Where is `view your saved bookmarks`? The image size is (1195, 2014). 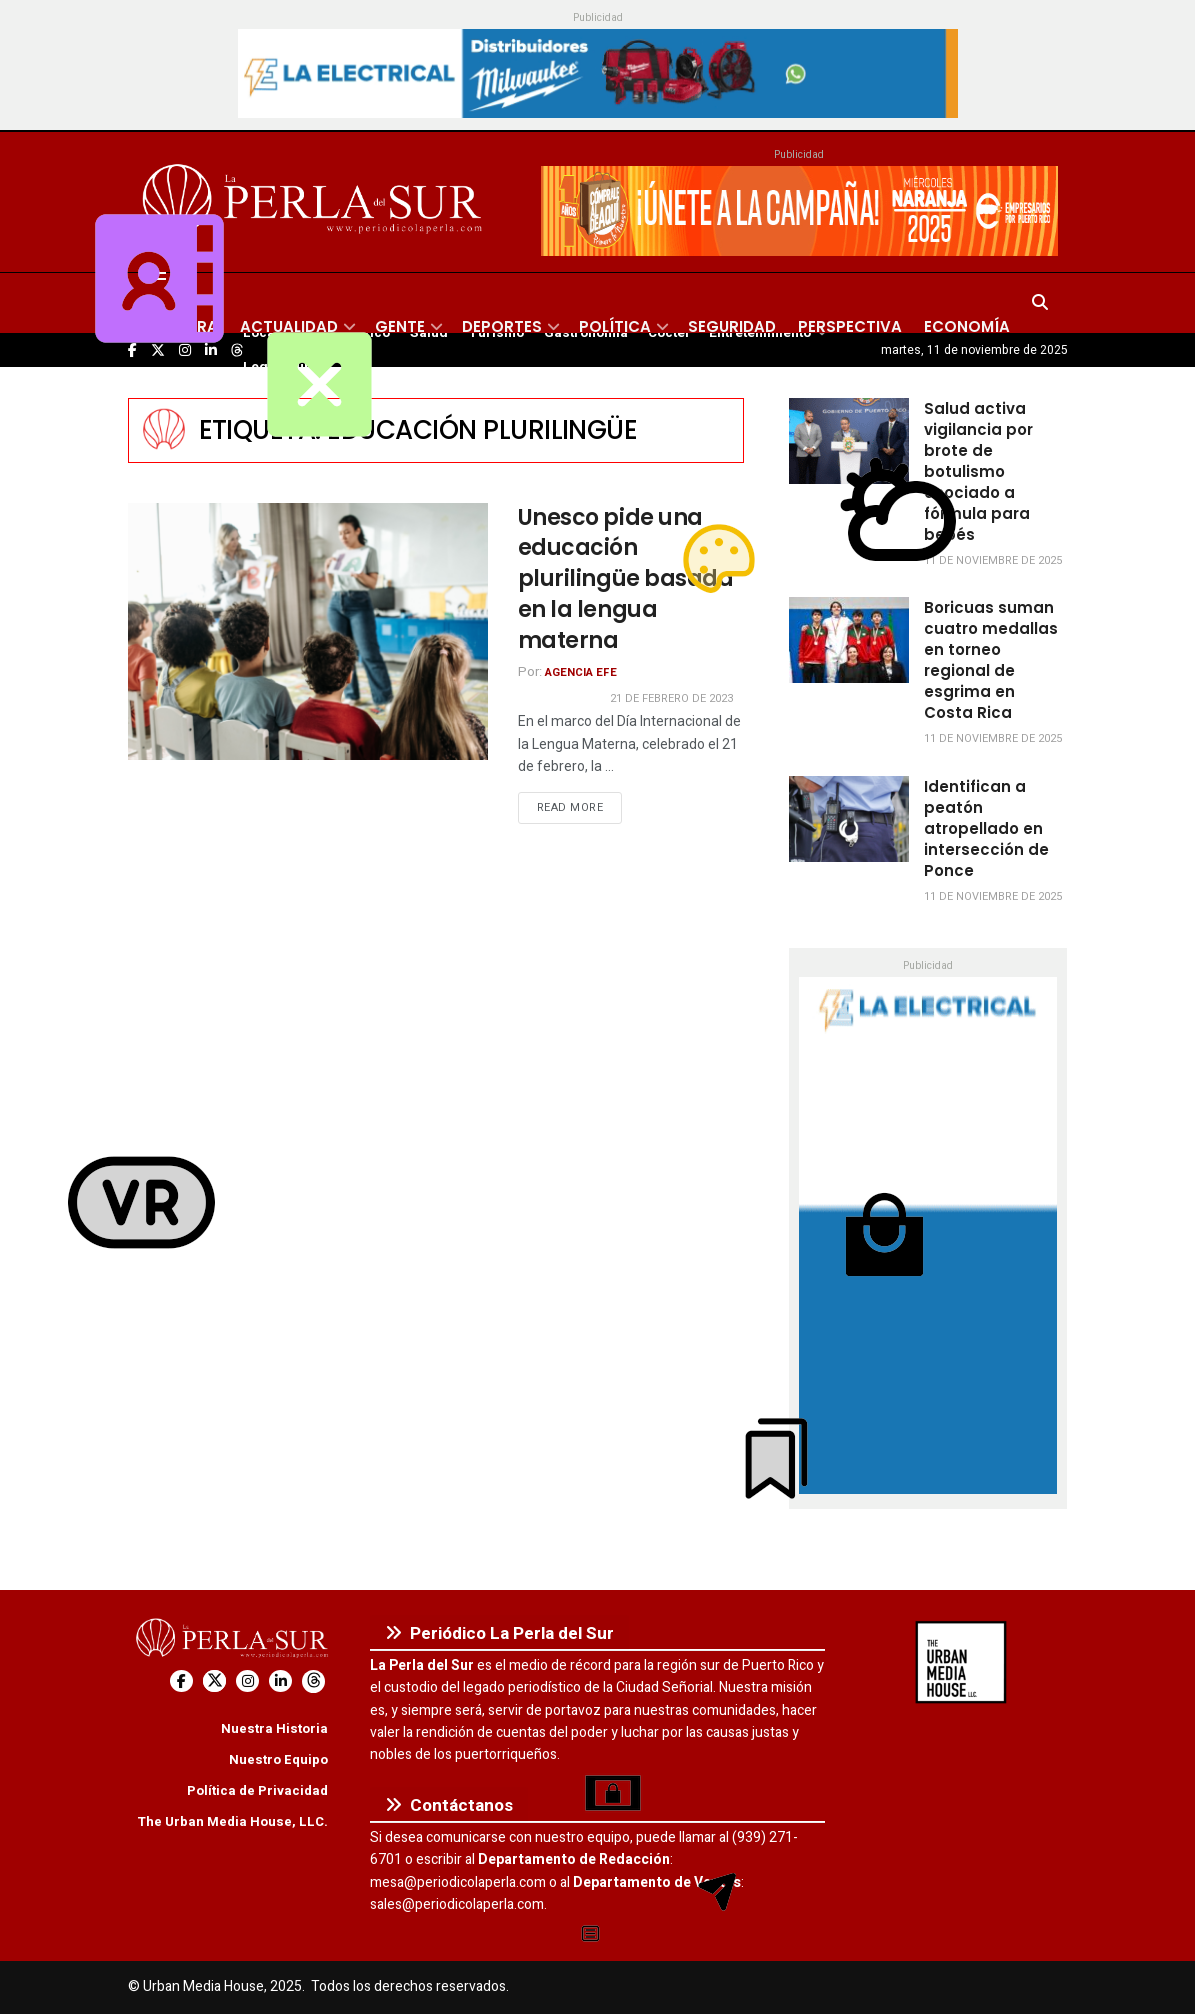
view your saved bookmarks is located at coordinates (776, 1458).